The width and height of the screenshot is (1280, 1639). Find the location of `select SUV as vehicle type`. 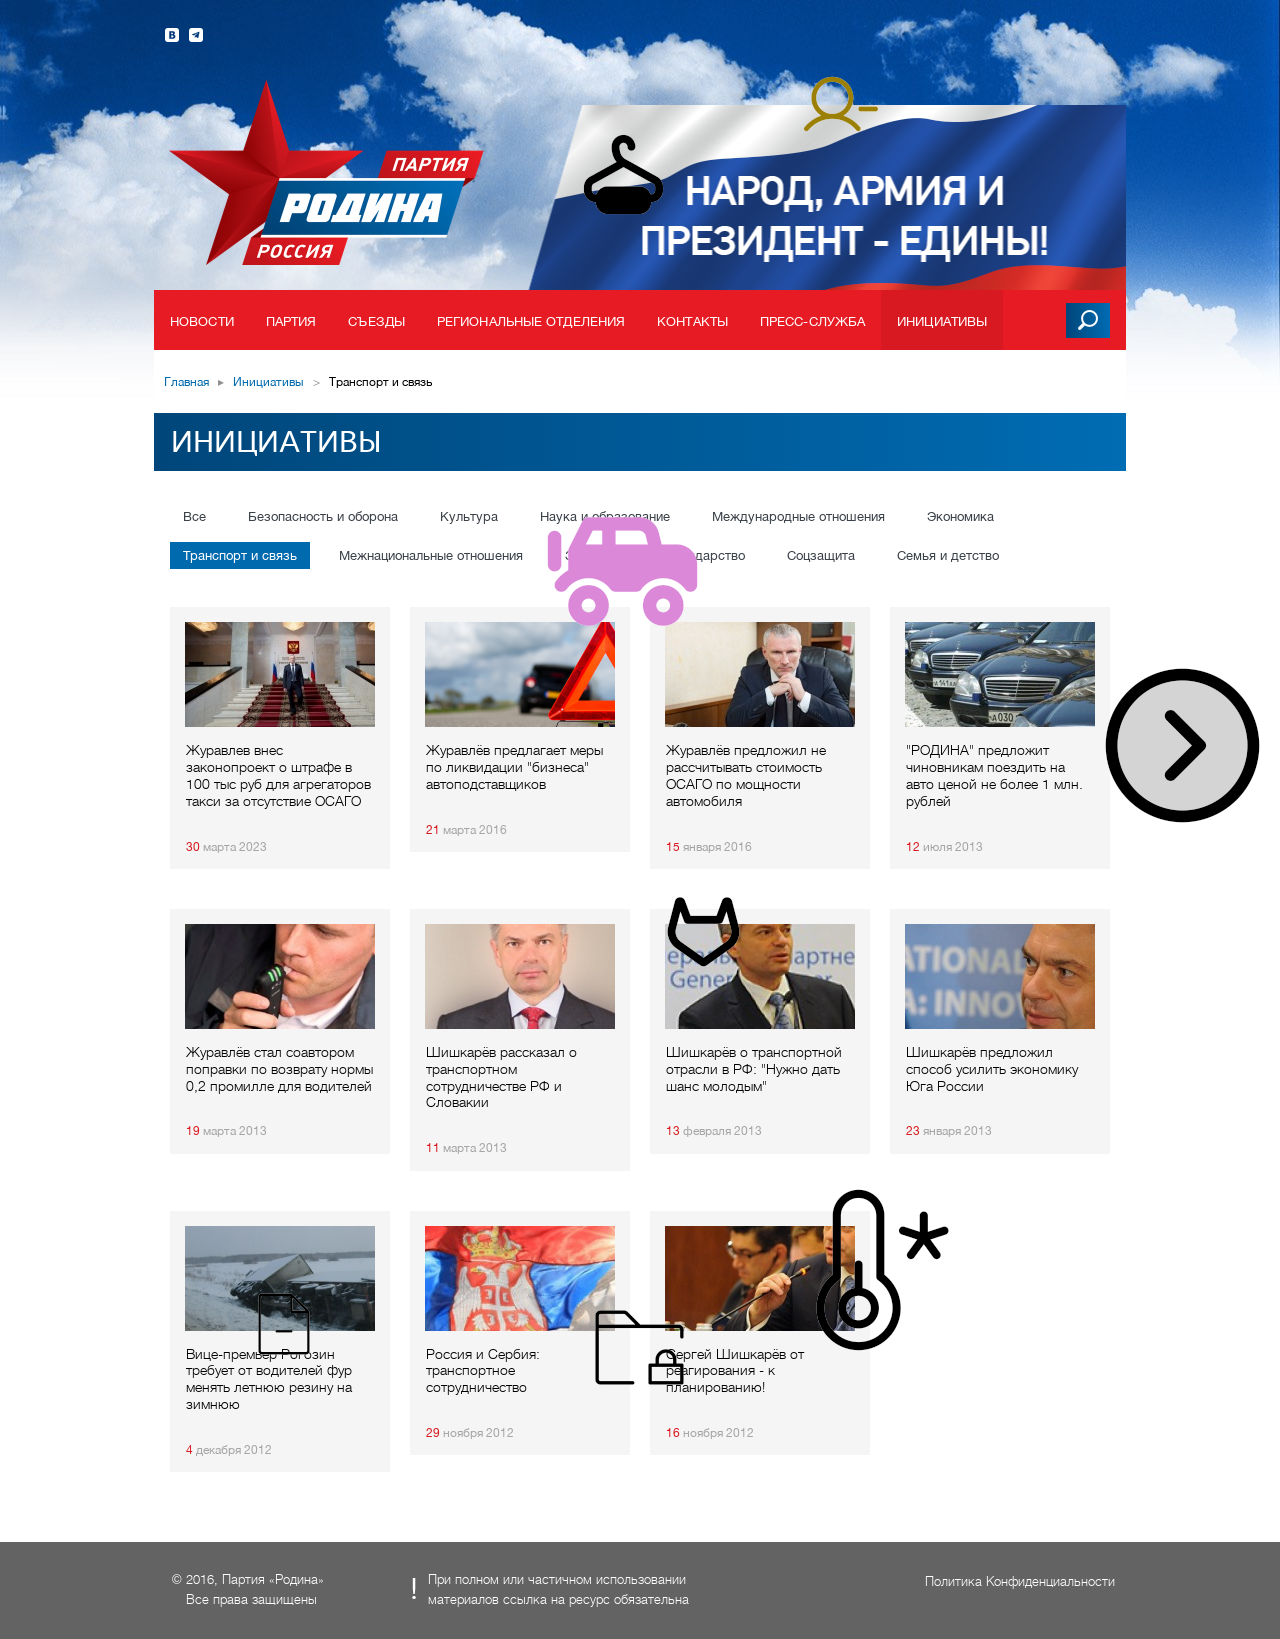

select SUV as vehicle type is located at coordinates (622, 571).